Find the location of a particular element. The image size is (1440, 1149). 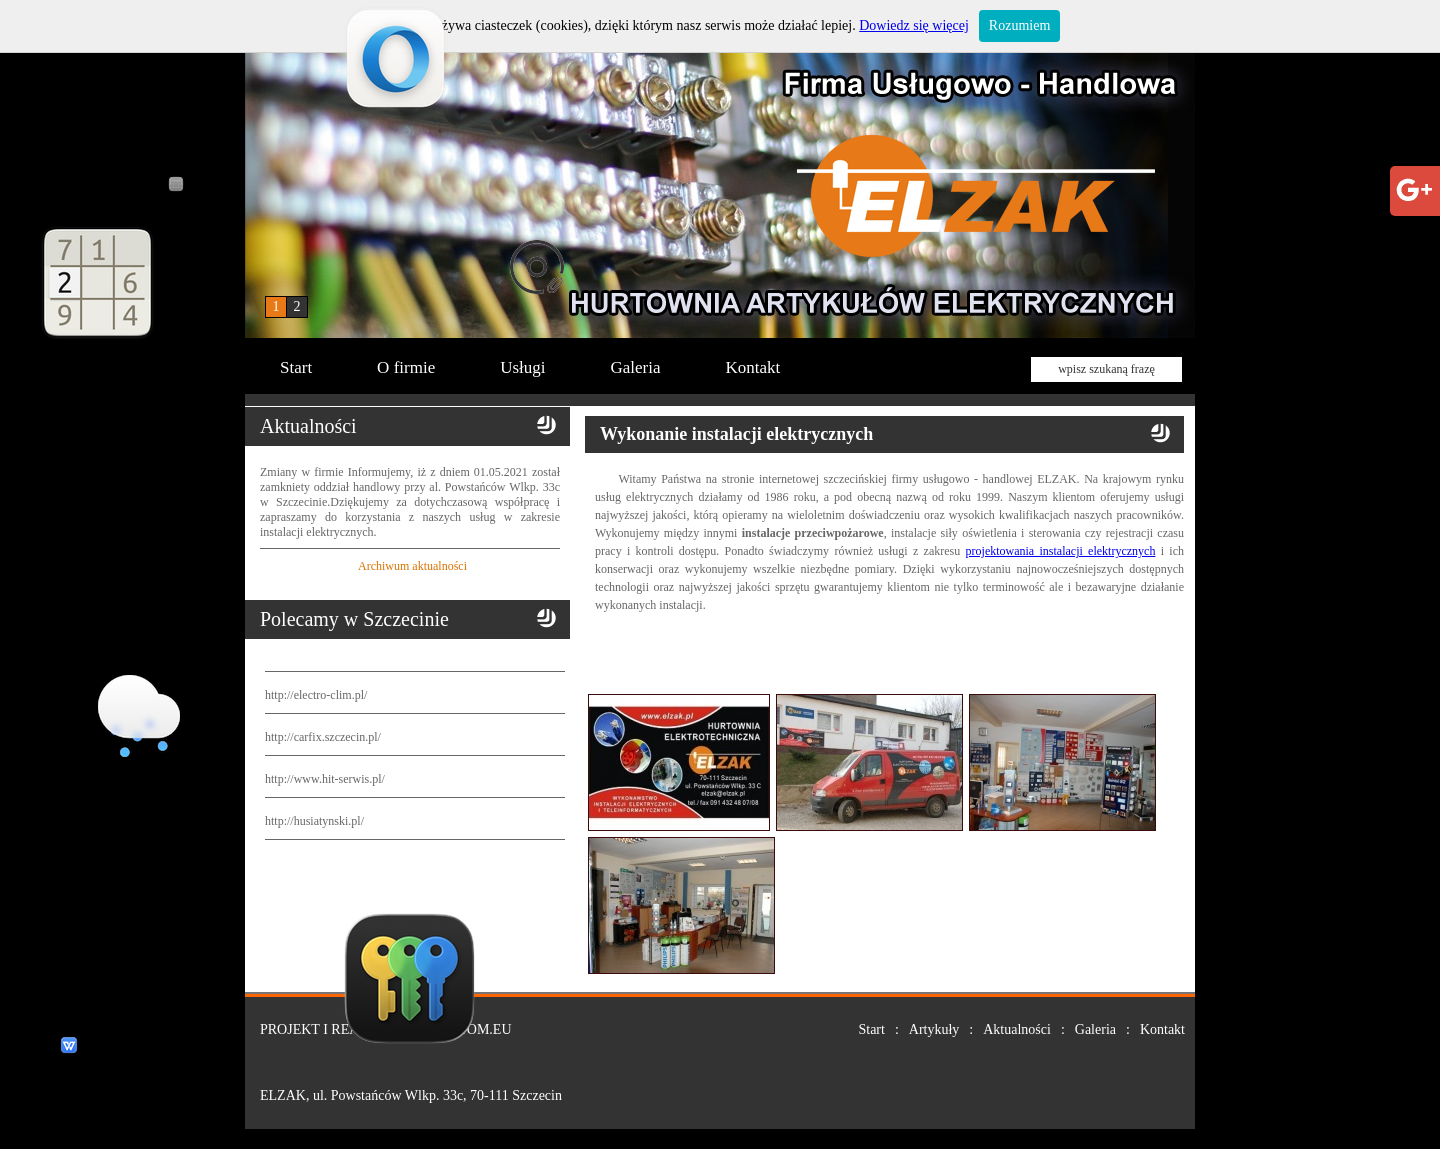

open the Measure app is located at coordinates (176, 184).